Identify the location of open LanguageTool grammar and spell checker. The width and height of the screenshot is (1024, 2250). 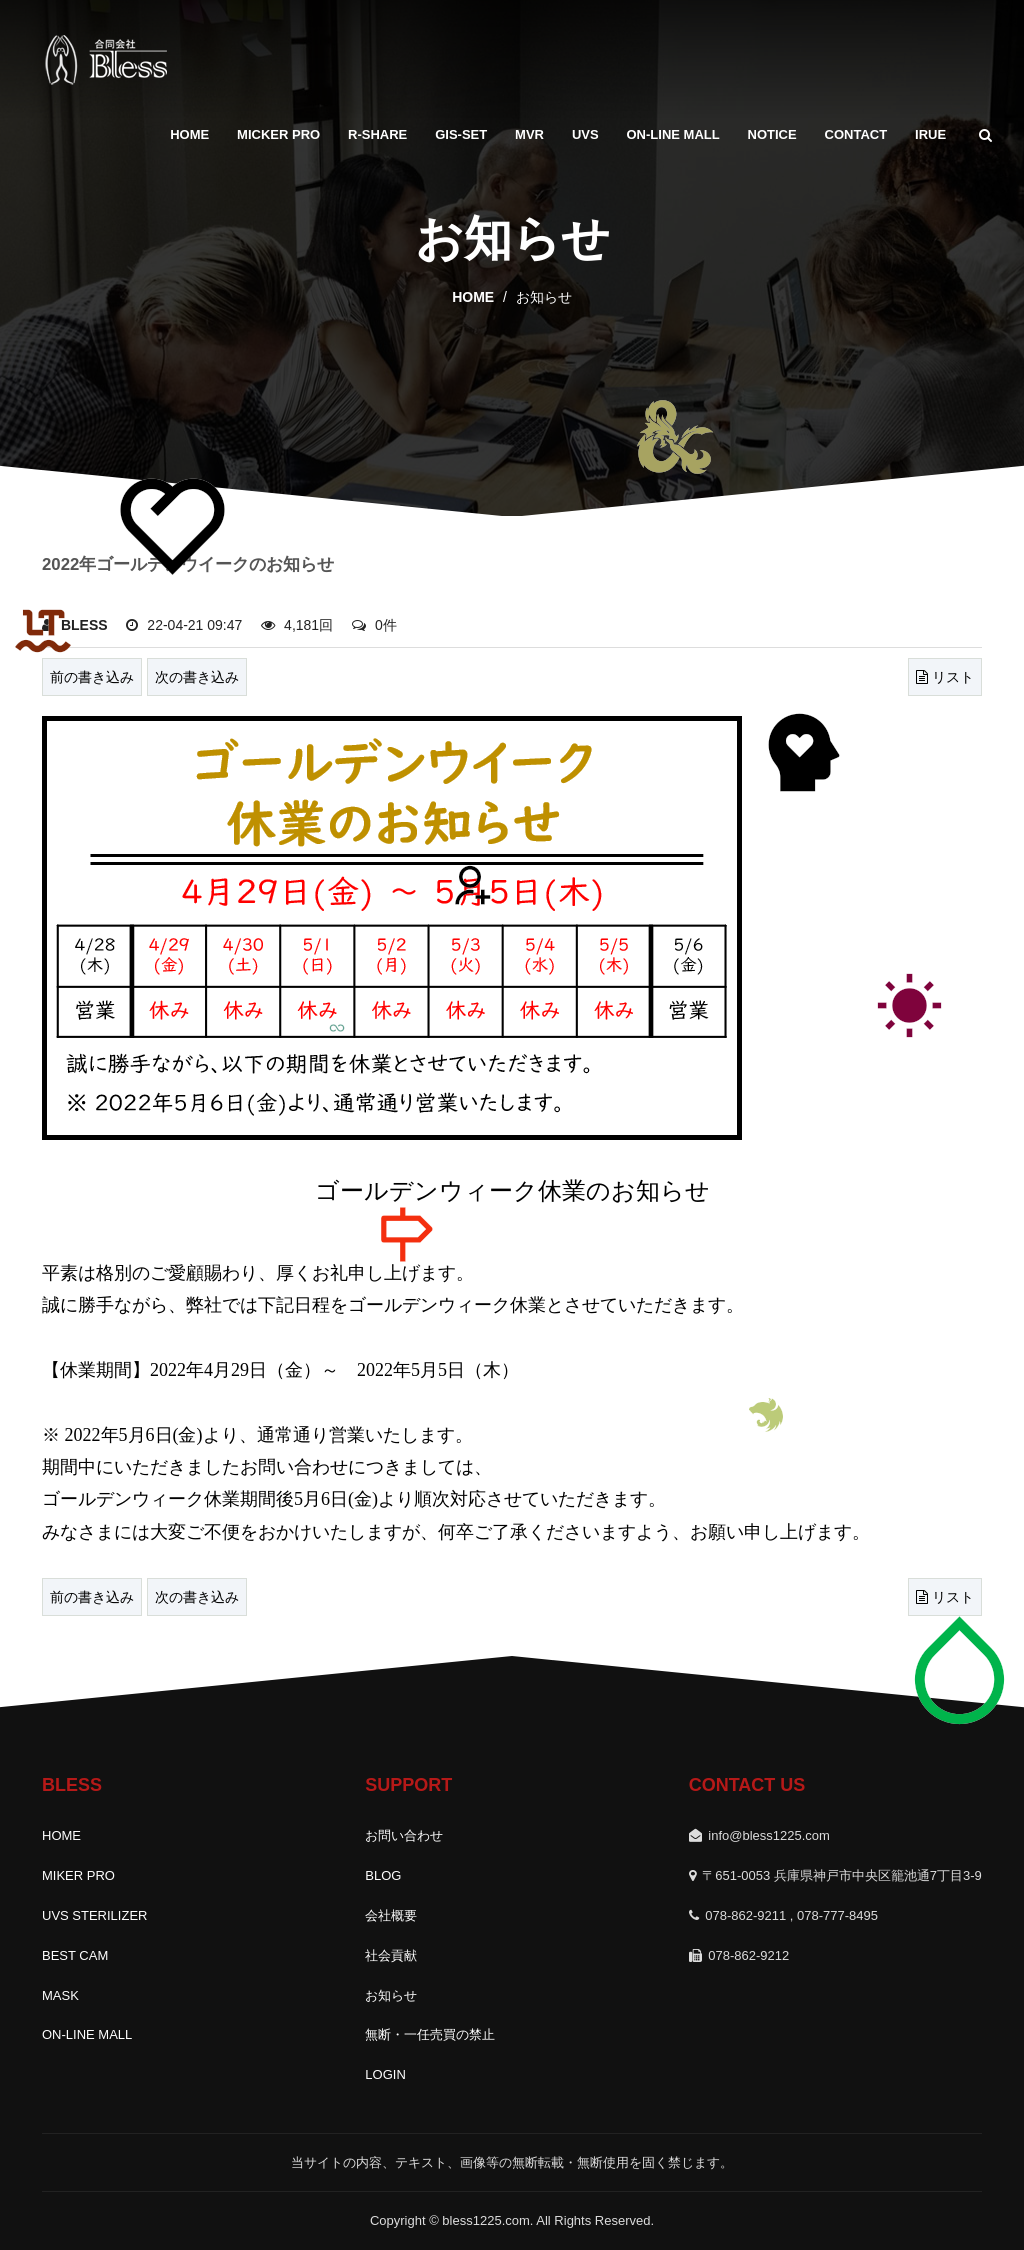
(43, 631).